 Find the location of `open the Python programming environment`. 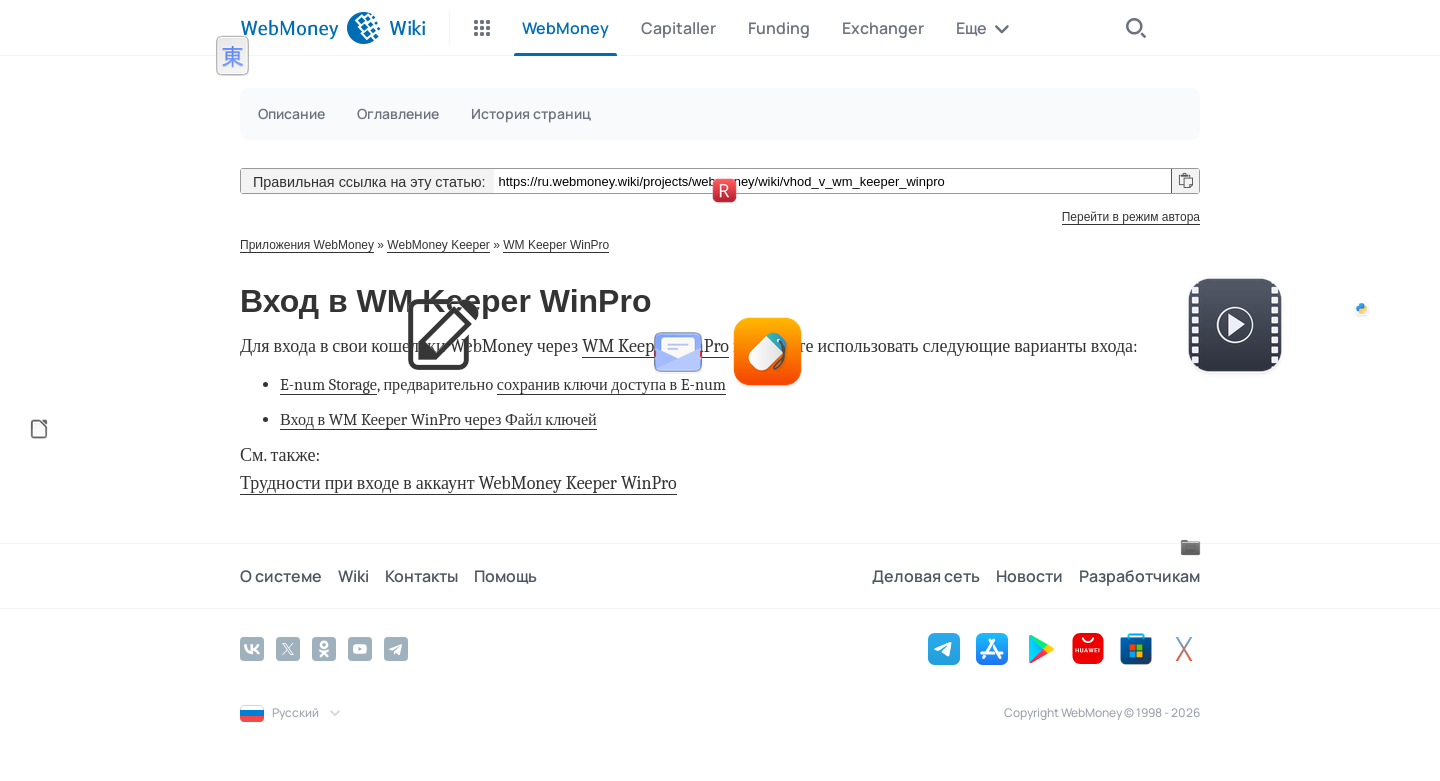

open the Python programming environment is located at coordinates (1361, 308).